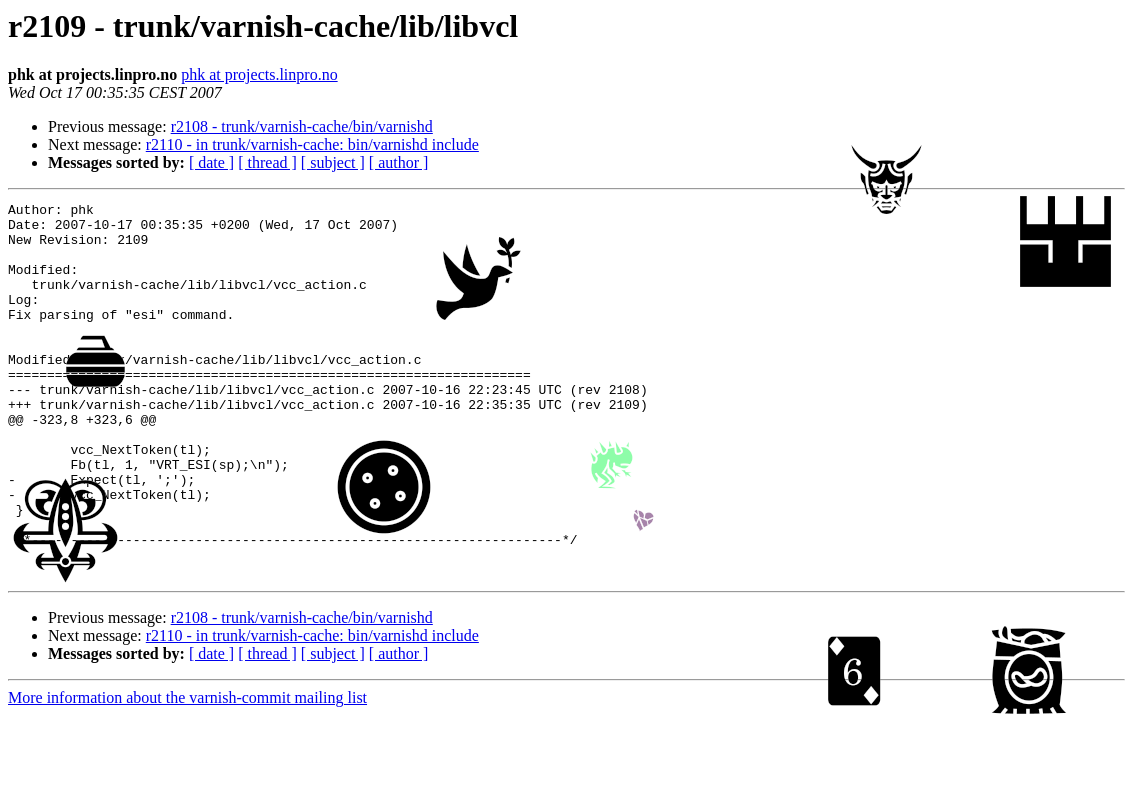  What do you see at coordinates (478, 278) in the screenshot?
I see `indicates peace or harmony theme` at bounding box center [478, 278].